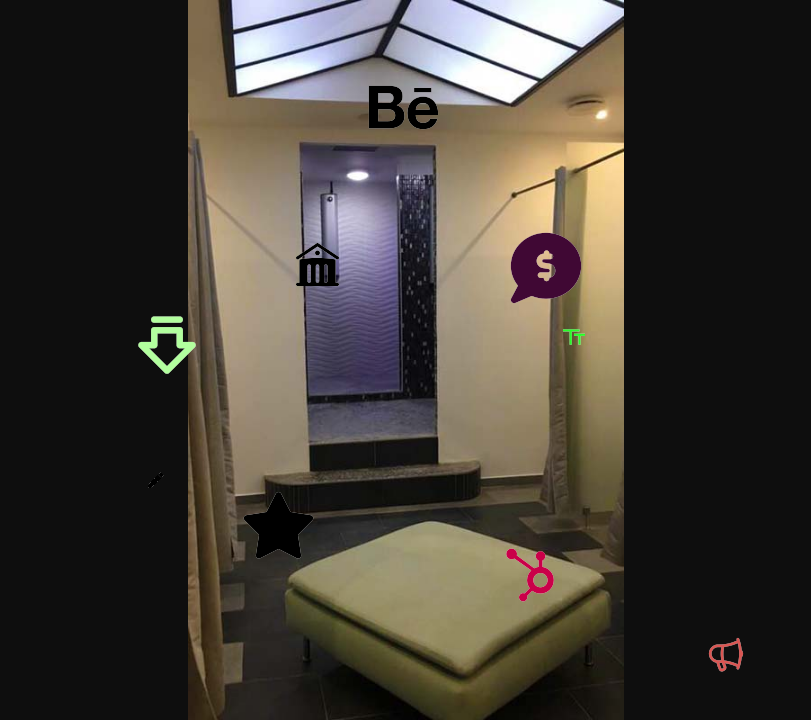 The width and height of the screenshot is (811, 720). I want to click on visit behance portfolio, so click(403, 107).